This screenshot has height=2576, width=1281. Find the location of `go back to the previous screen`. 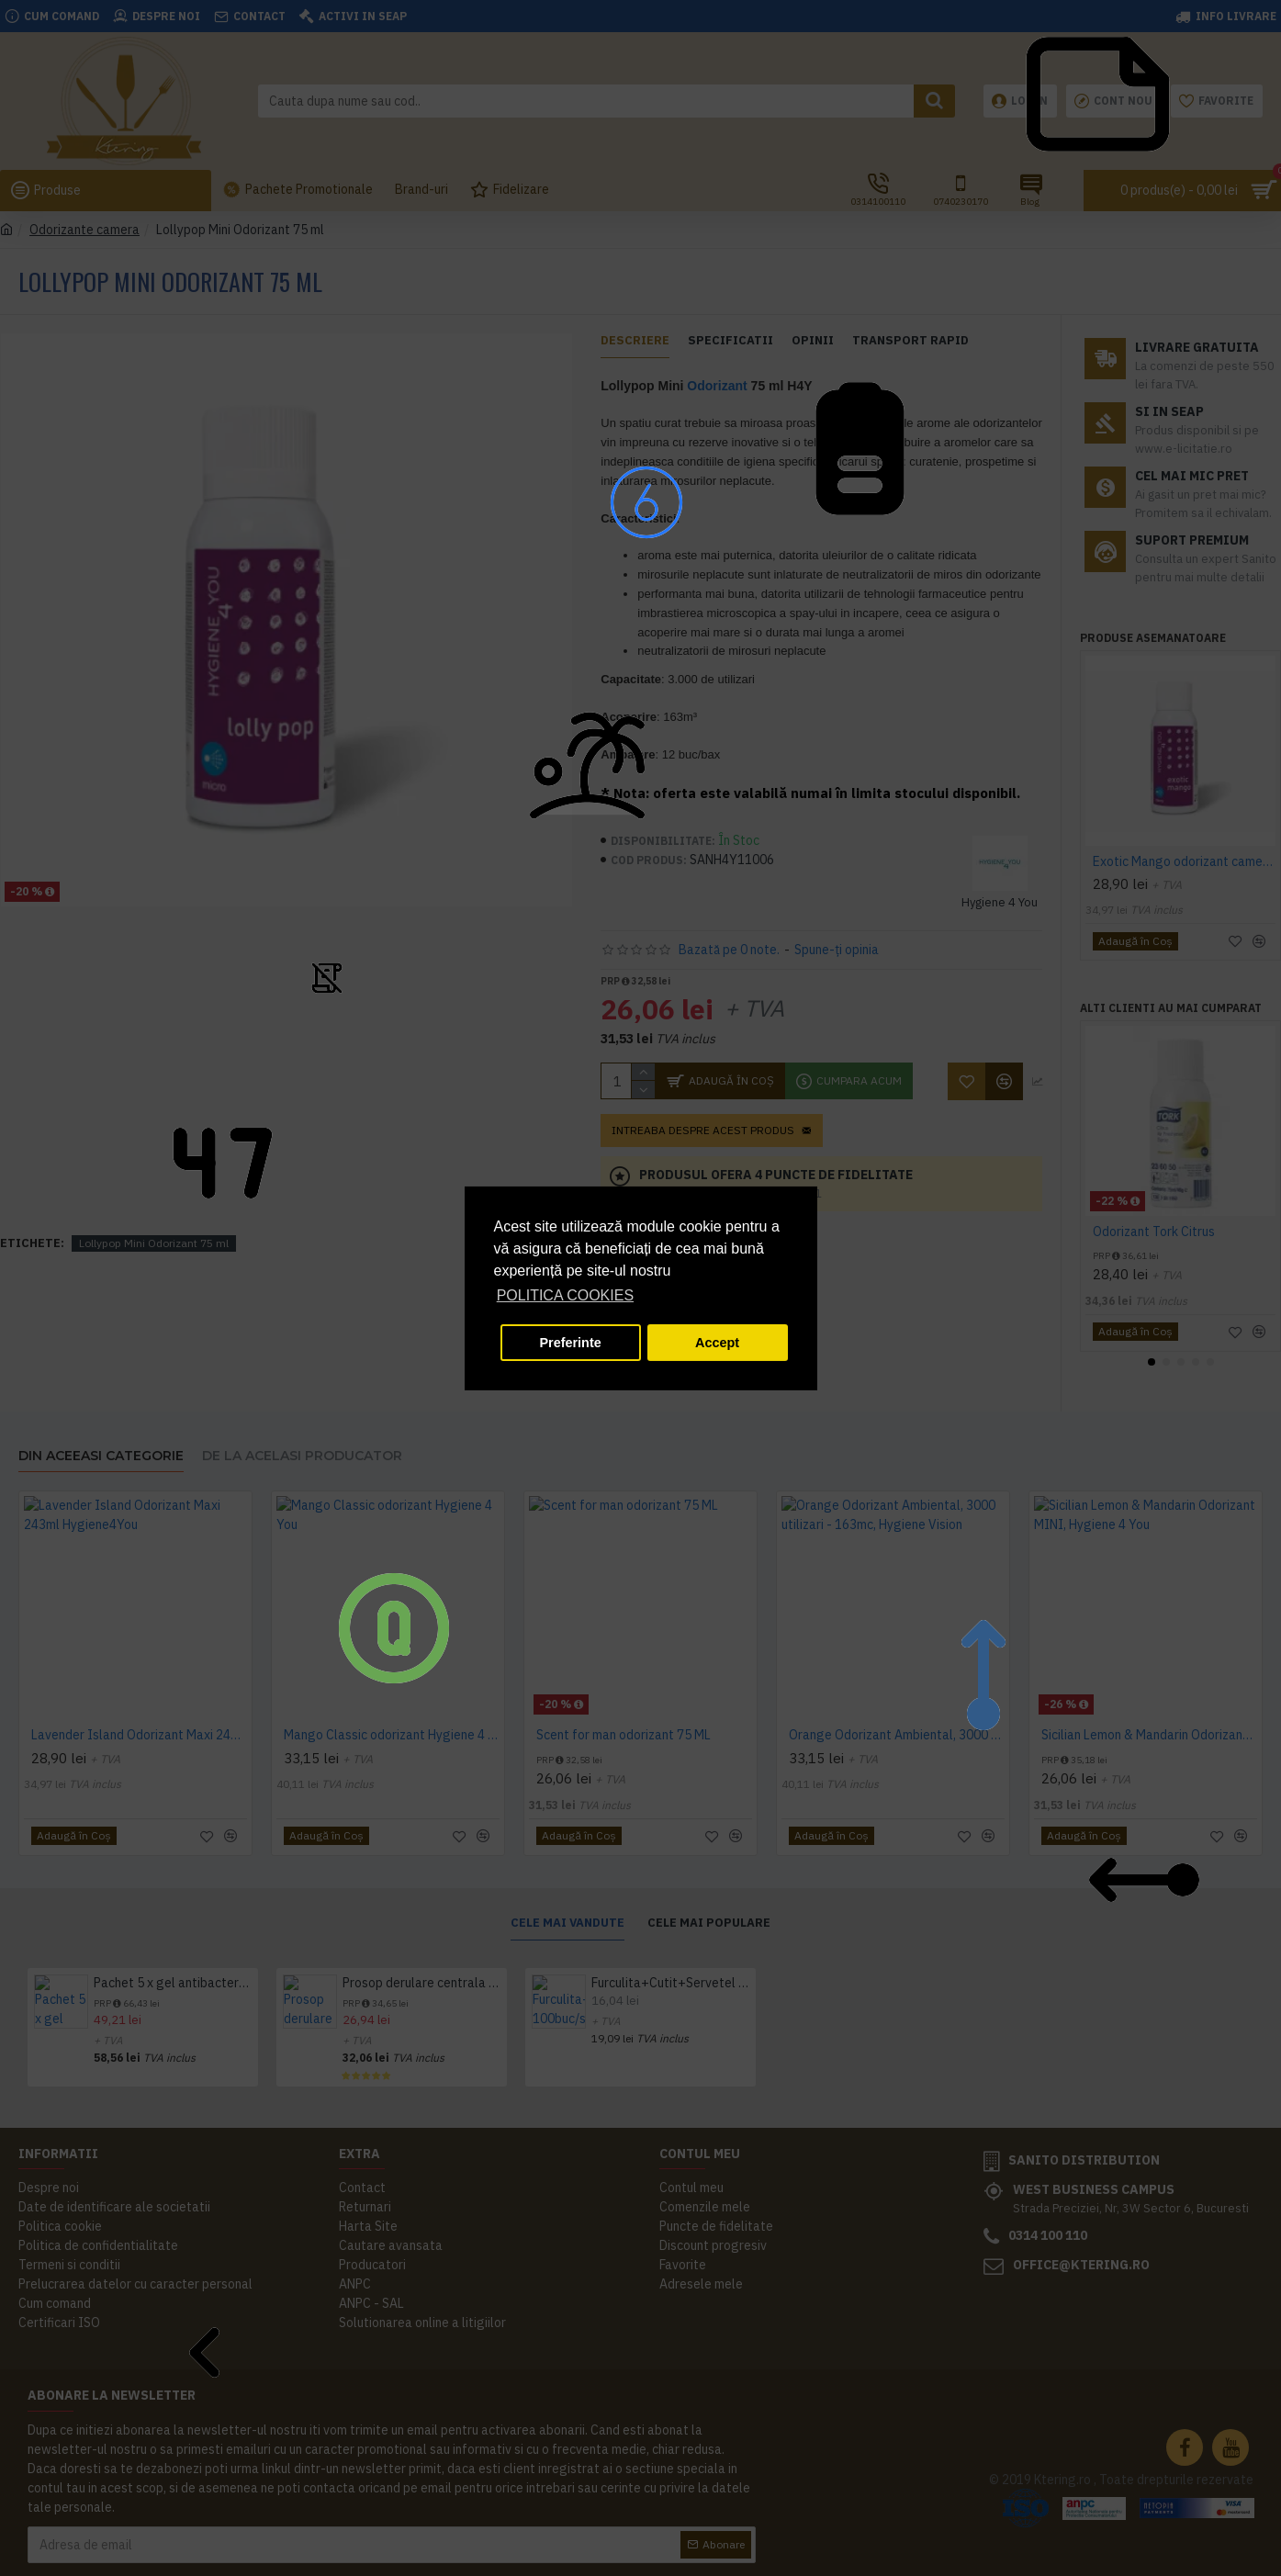

go back to the previous screen is located at coordinates (1144, 1880).